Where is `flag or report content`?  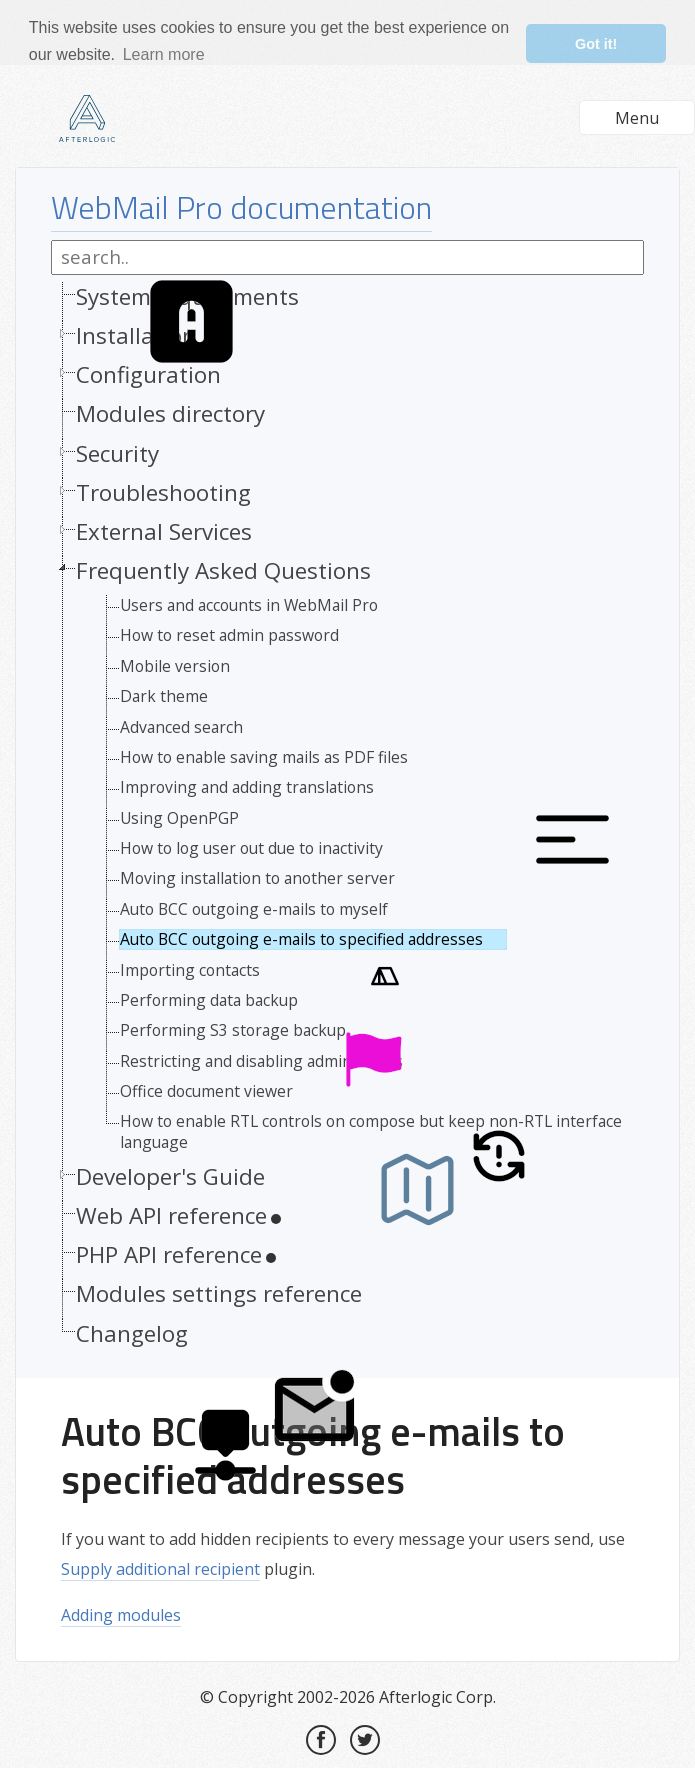
flag or report content is located at coordinates (373, 1059).